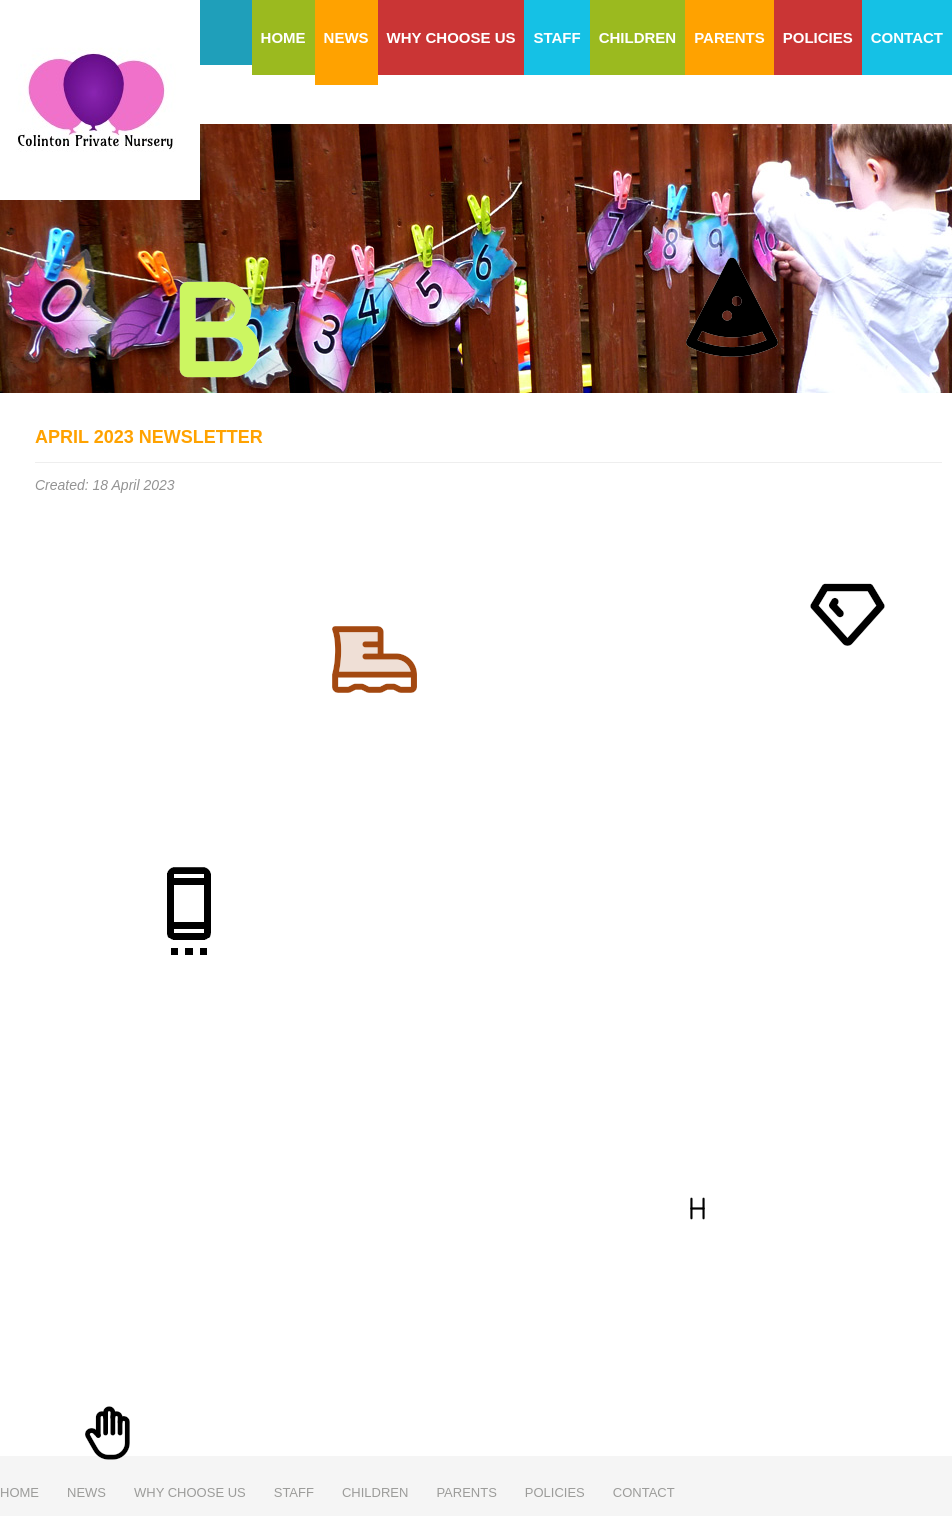 This screenshot has height=1516, width=952. What do you see at coordinates (697, 1208) in the screenshot?
I see `indicates a heading or header element` at bounding box center [697, 1208].